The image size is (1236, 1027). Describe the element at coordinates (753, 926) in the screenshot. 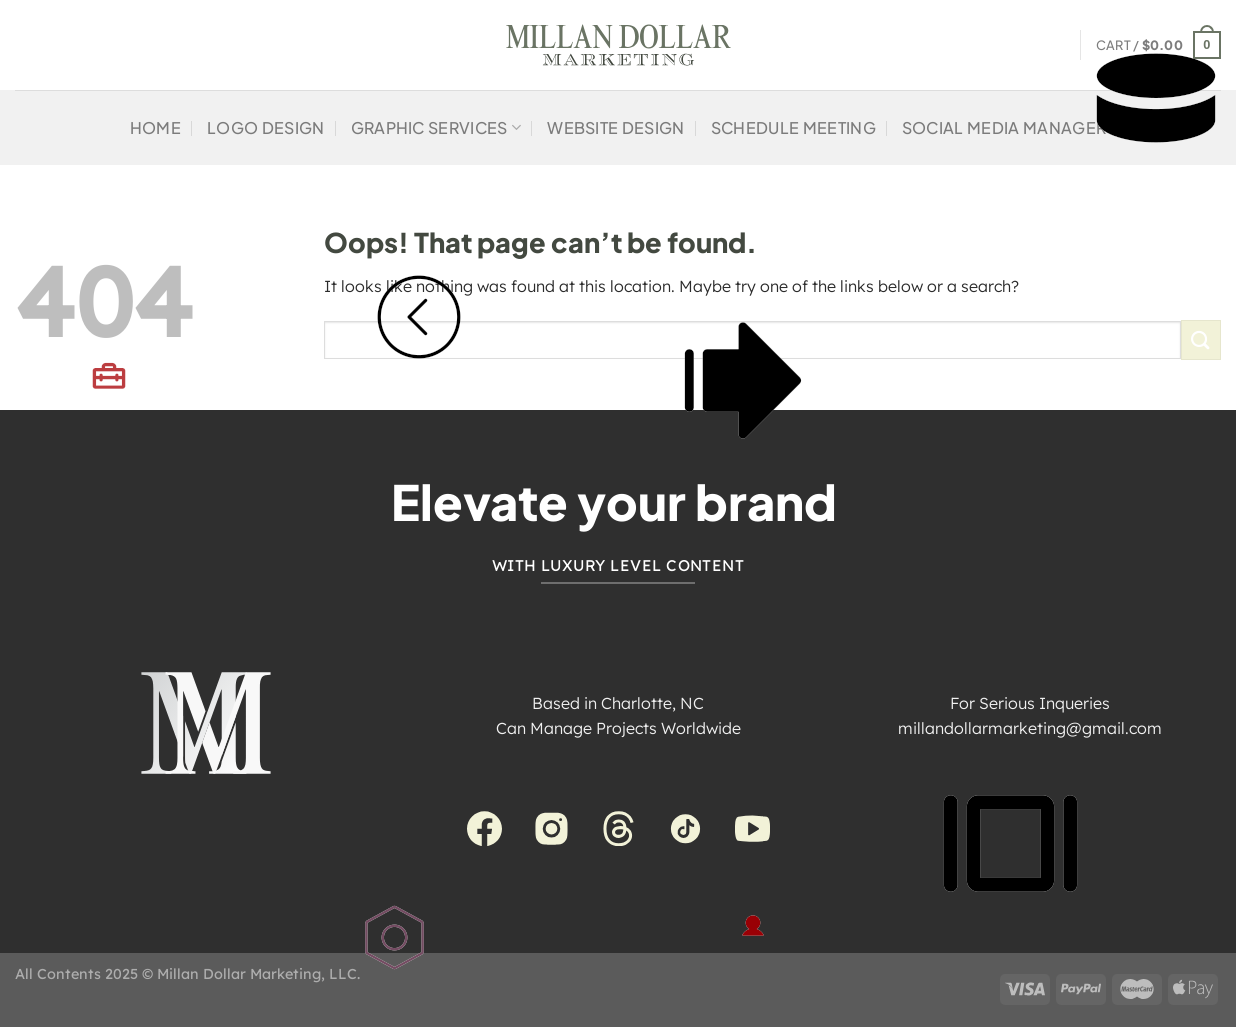

I see `view your profile` at that location.